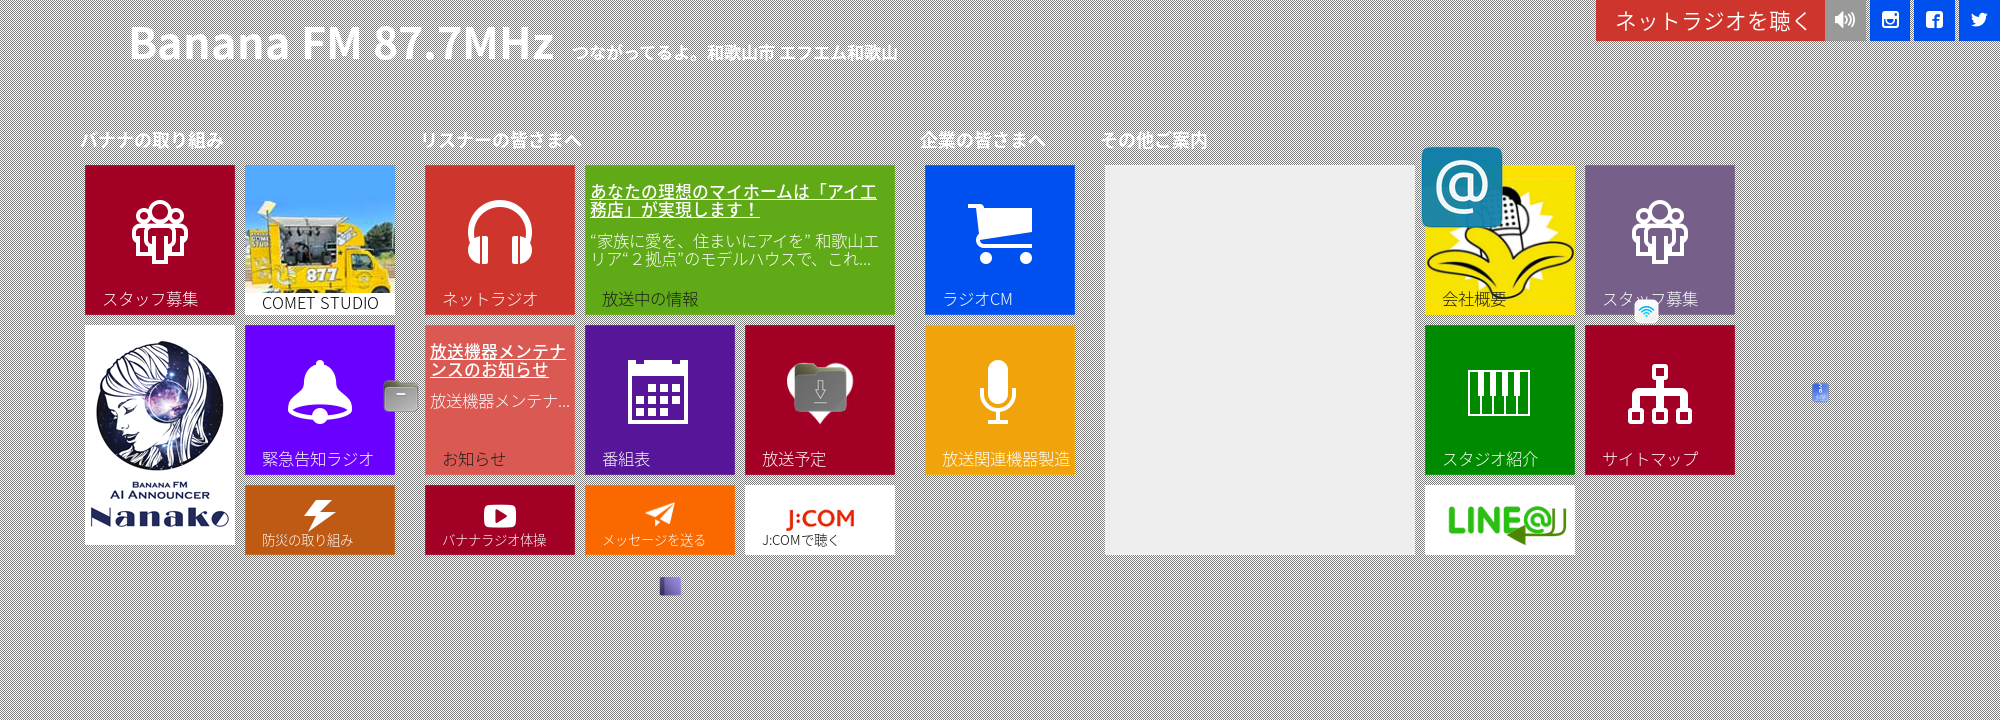 This screenshot has width=2000, height=720. What do you see at coordinates (1646, 311) in the screenshot?
I see `access wireless network settings` at bounding box center [1646, 311].